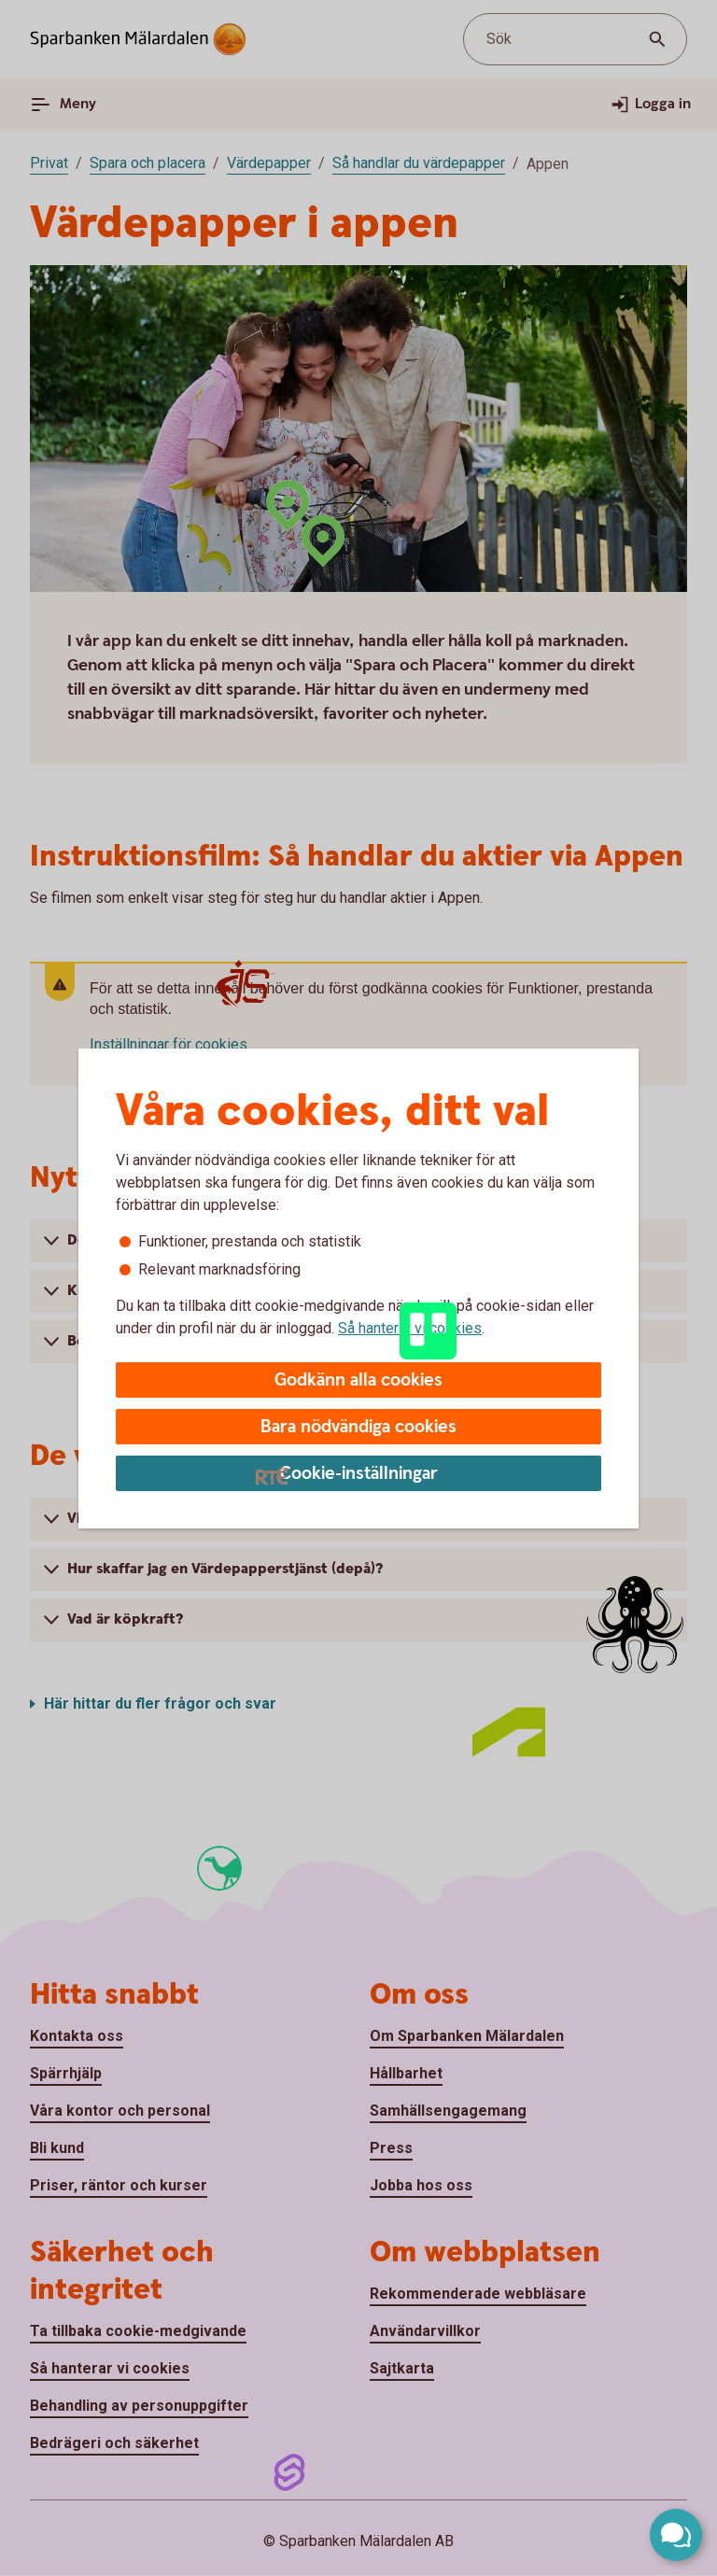 The width and height of the screenshot is (717, 2576). Describe the element at coordinates (305, 523) in the screenshot. I see `measure distance between two locations` at that location.